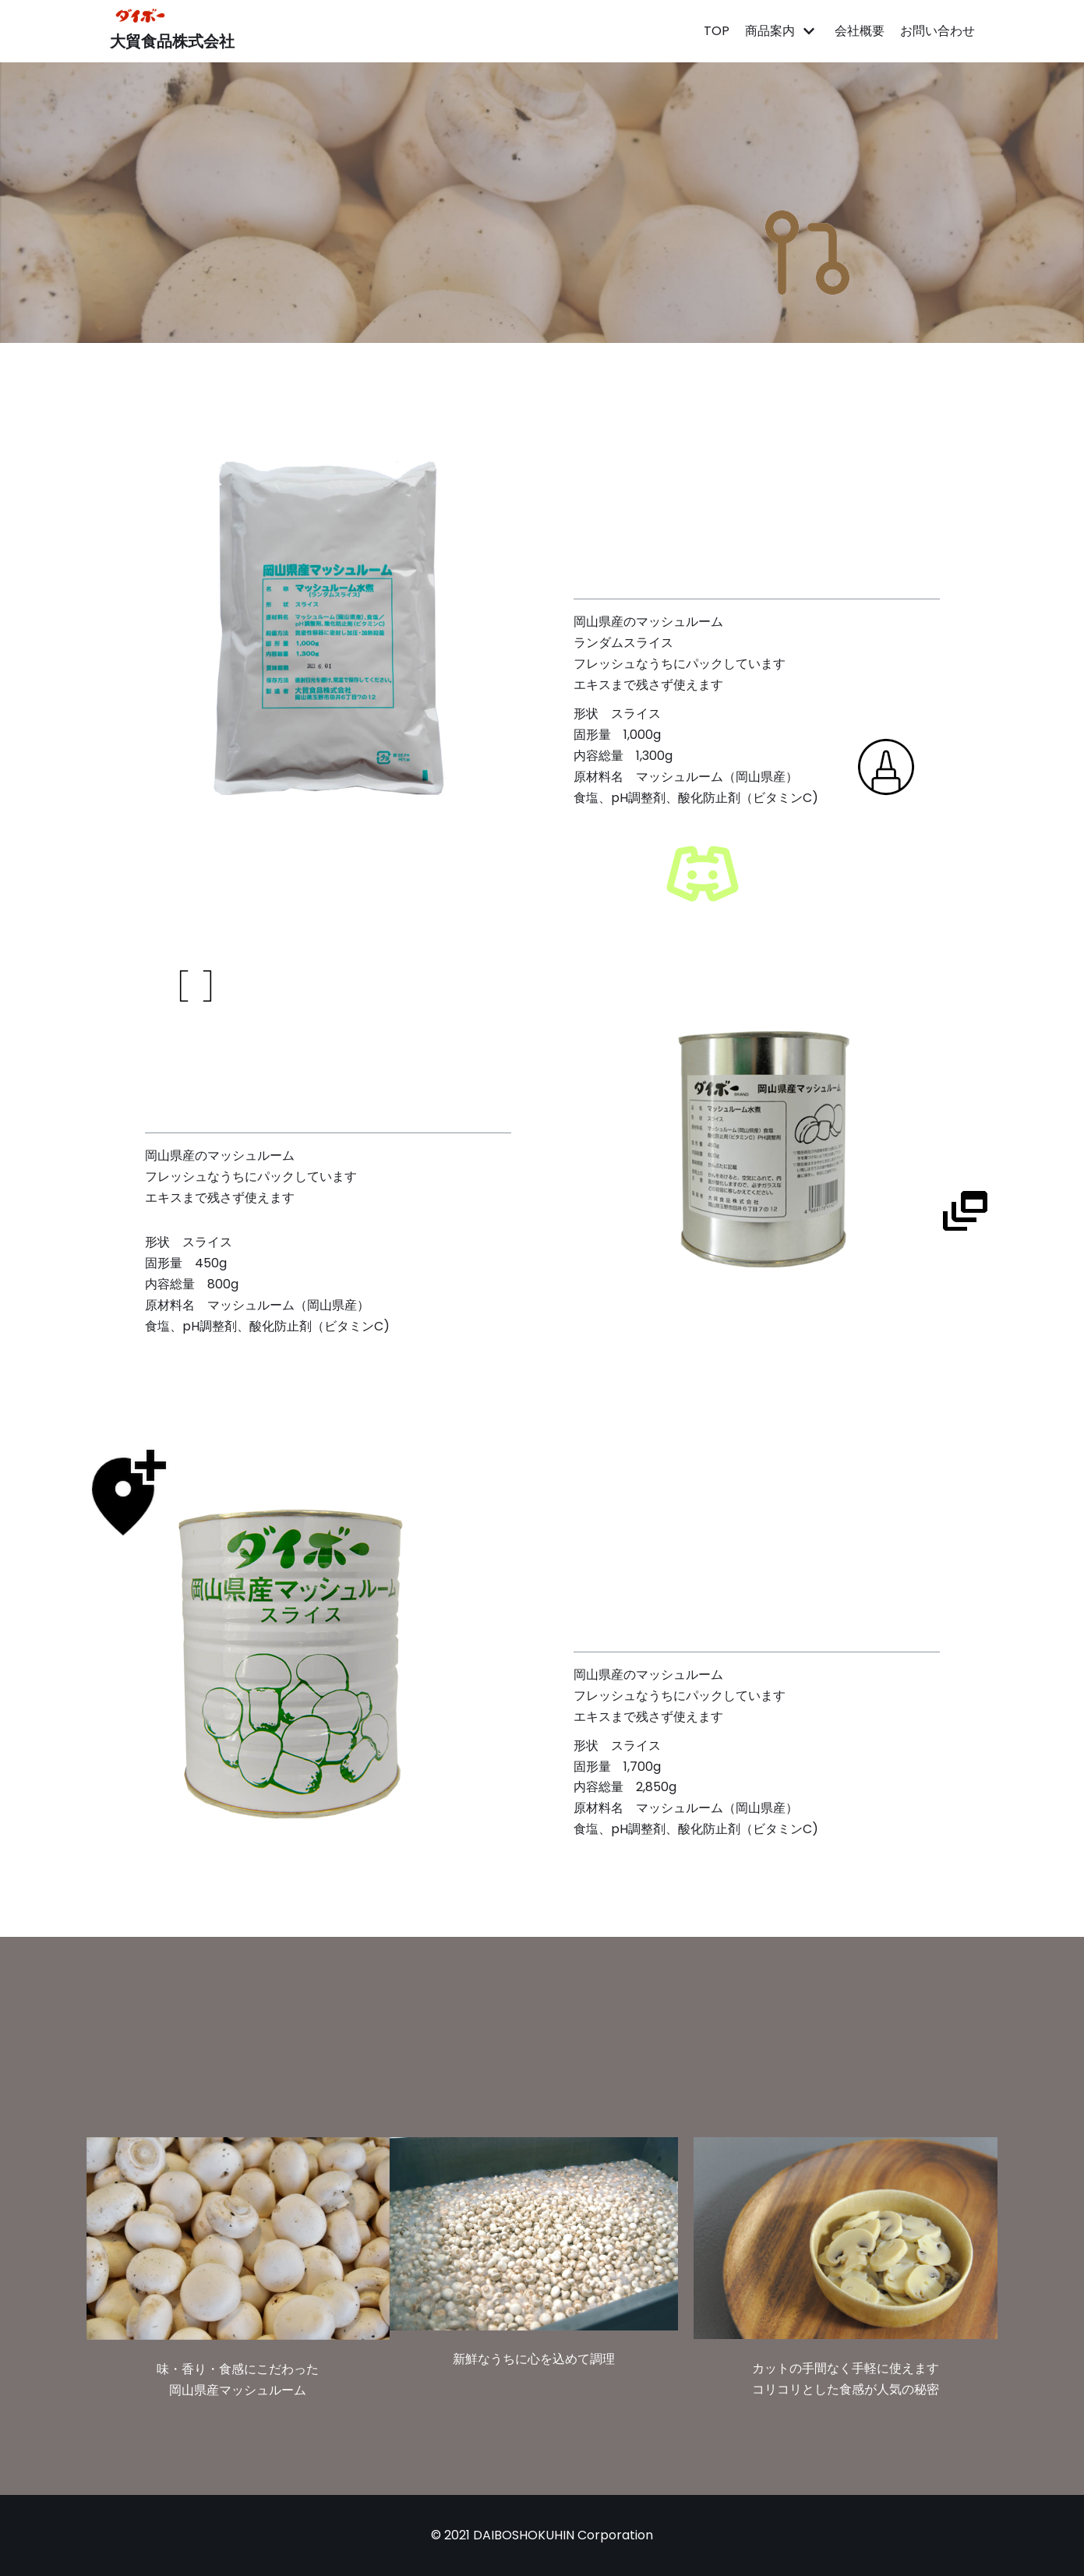 This screenshot has height=2576, width=1084. I want to click on create a new pull request, so click(807, 253).